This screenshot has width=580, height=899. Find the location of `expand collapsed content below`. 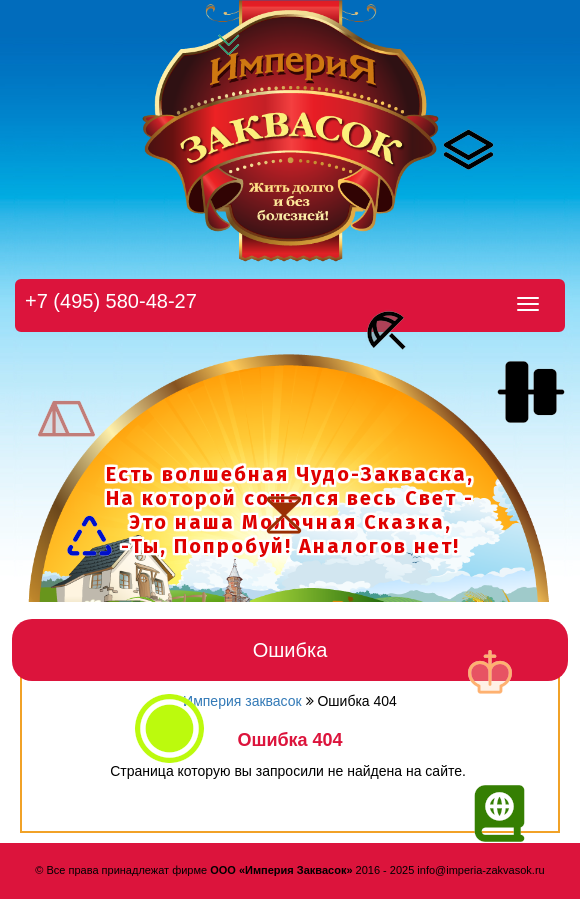

expand collapsed content below is located at coordinates (229, 45).